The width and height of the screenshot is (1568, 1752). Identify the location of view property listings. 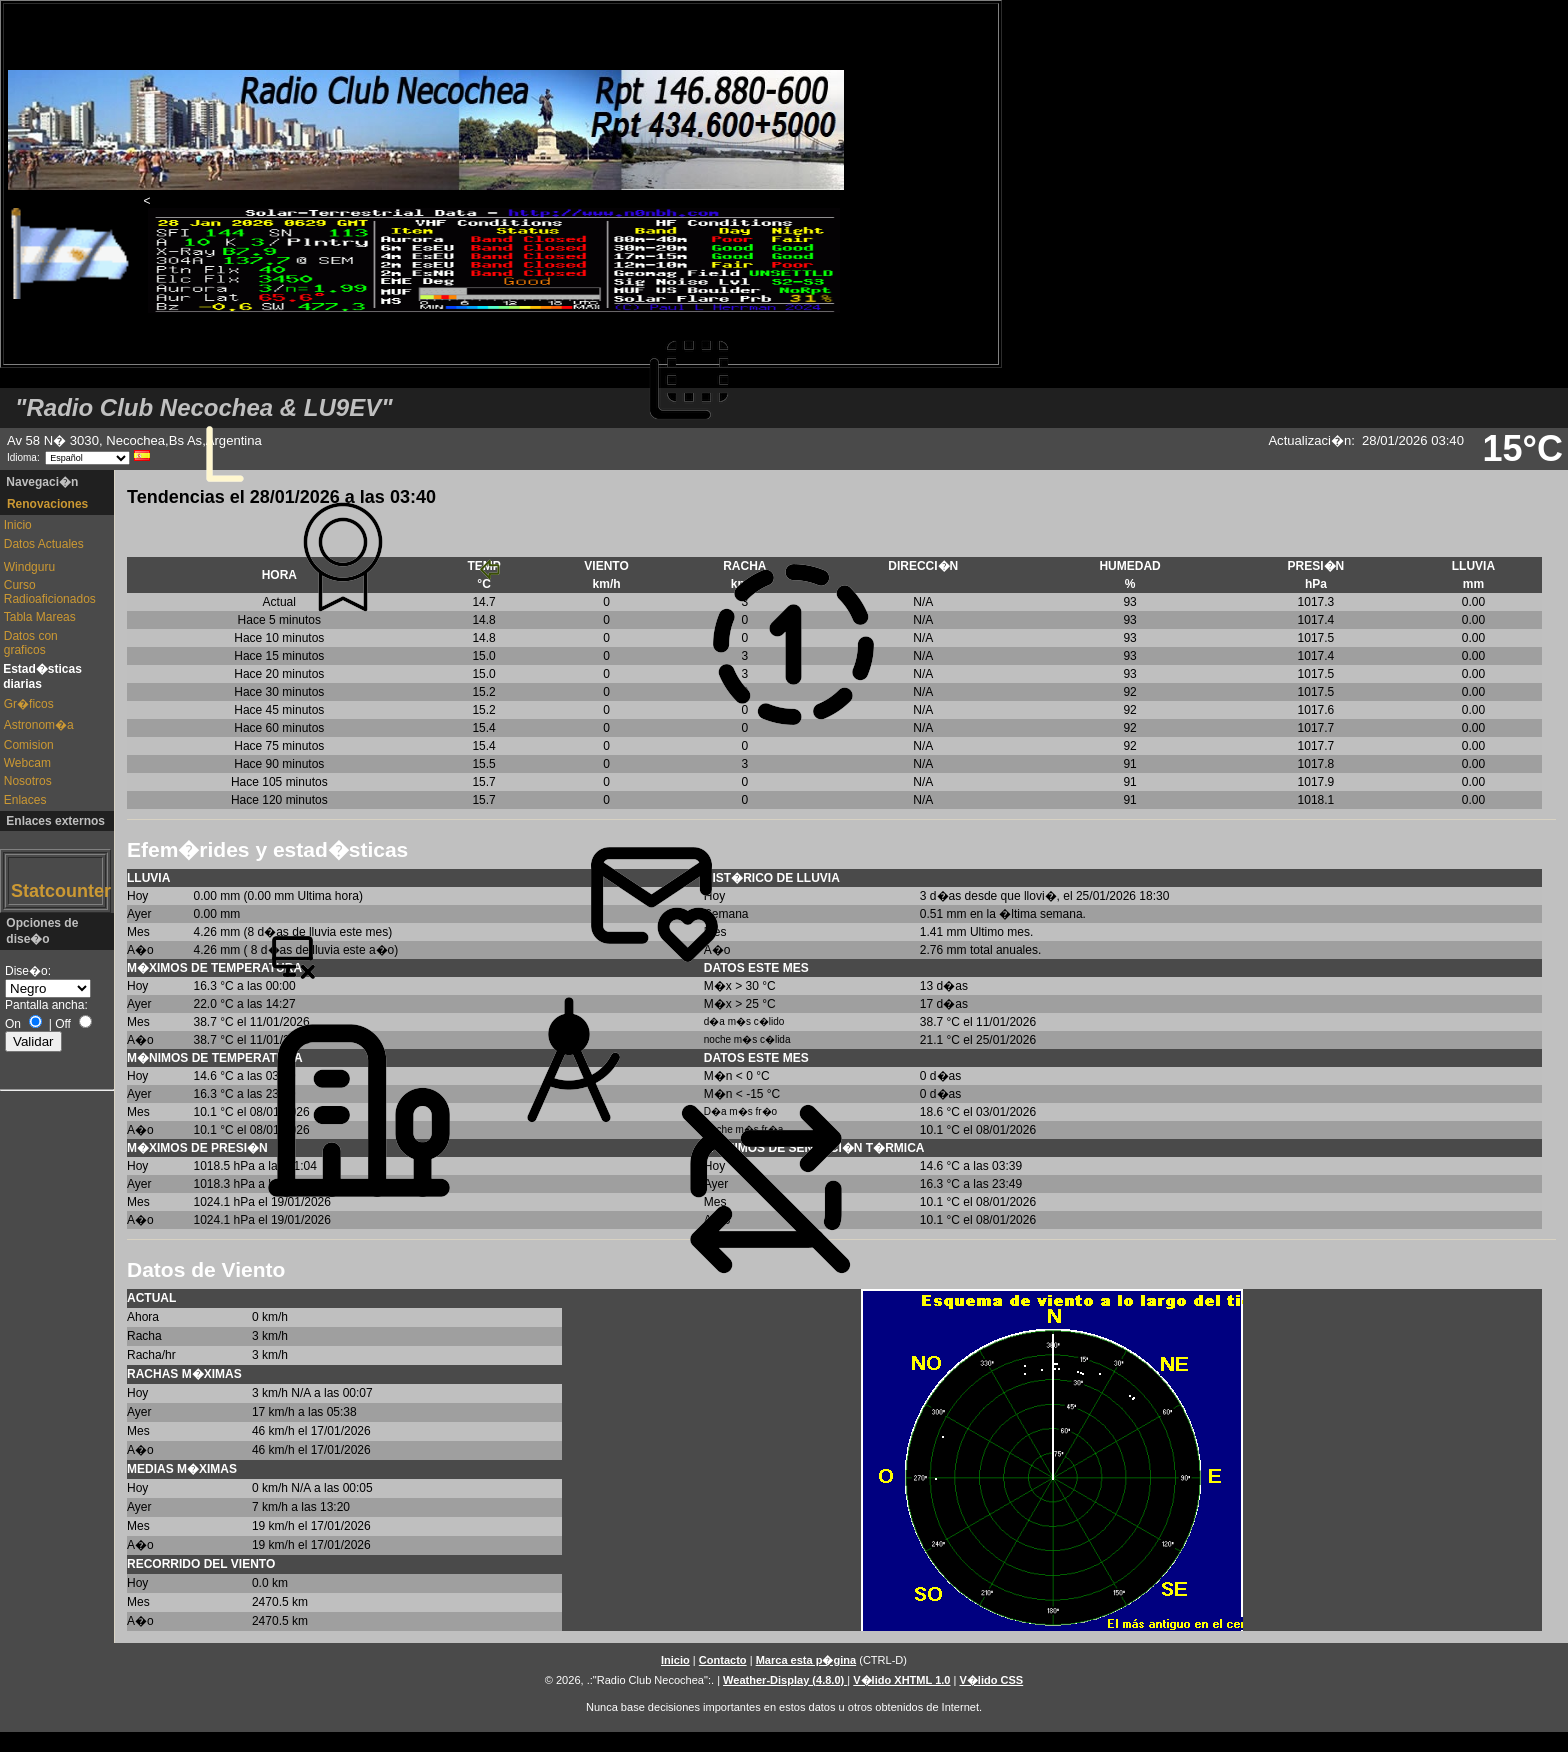
(359, 1106).